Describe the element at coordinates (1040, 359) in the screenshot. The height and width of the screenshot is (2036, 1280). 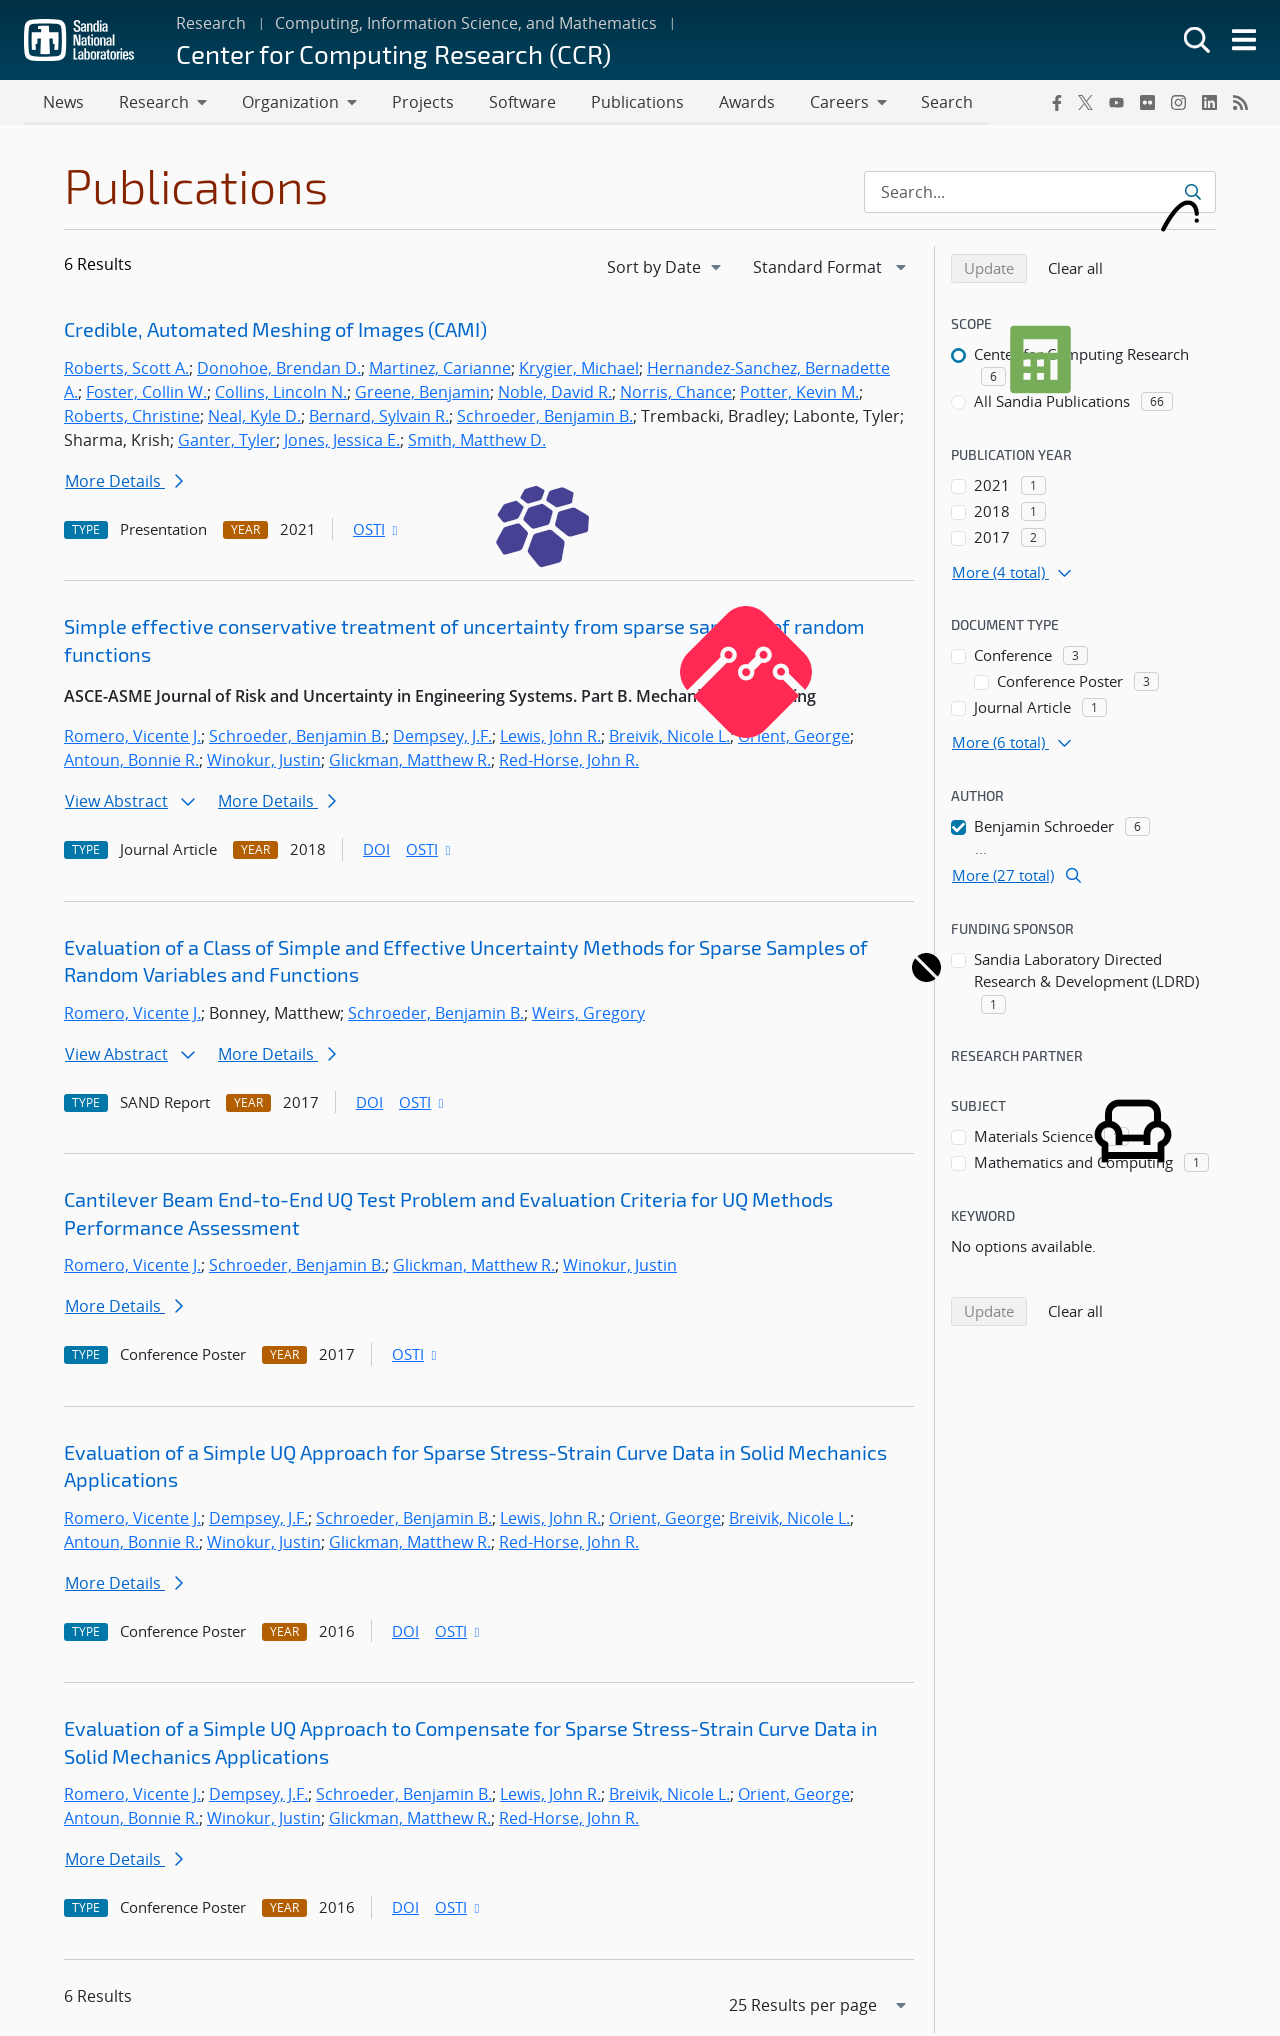
I see `open the calculator app` at that location.